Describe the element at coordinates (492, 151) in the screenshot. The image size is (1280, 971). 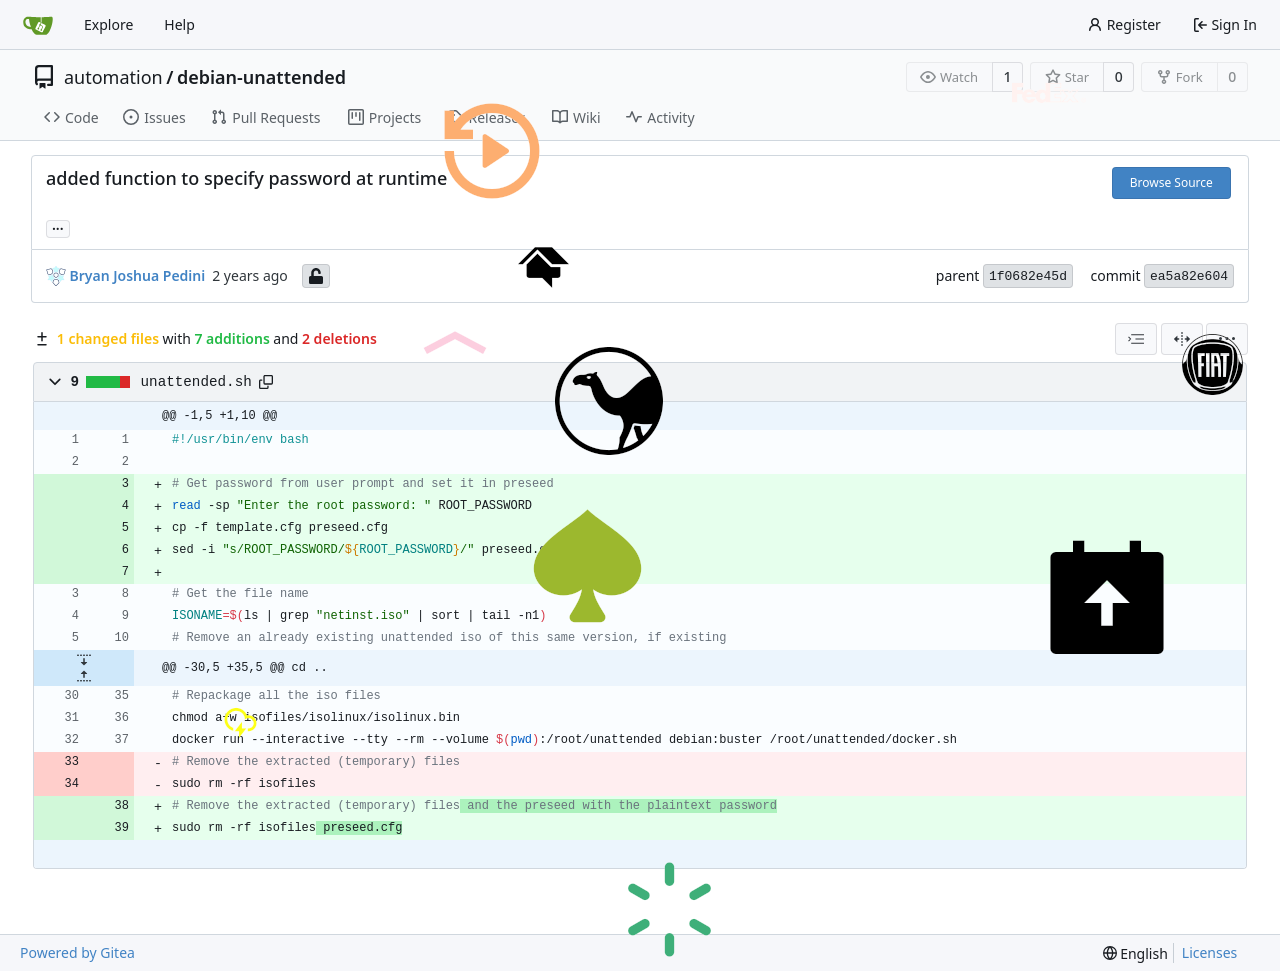
I see `view memories or flashback content` at that location.